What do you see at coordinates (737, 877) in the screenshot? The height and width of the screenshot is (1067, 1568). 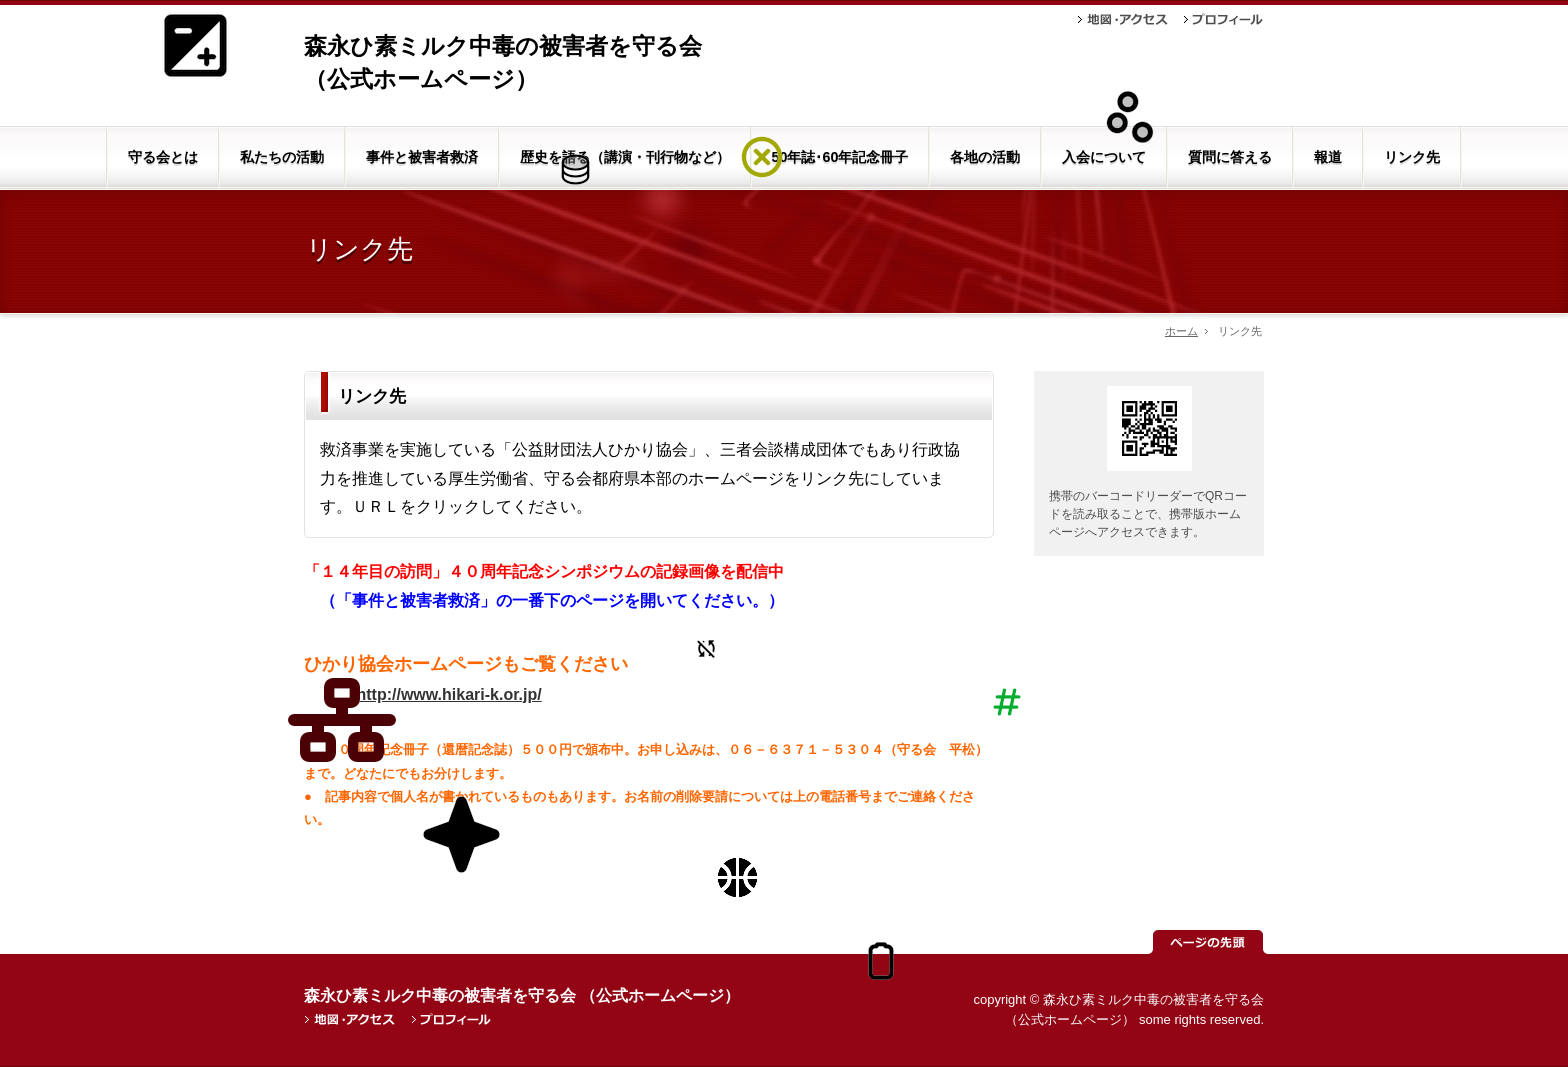 I see `access basketball scores or sports content` at bounding box center [737, 877].